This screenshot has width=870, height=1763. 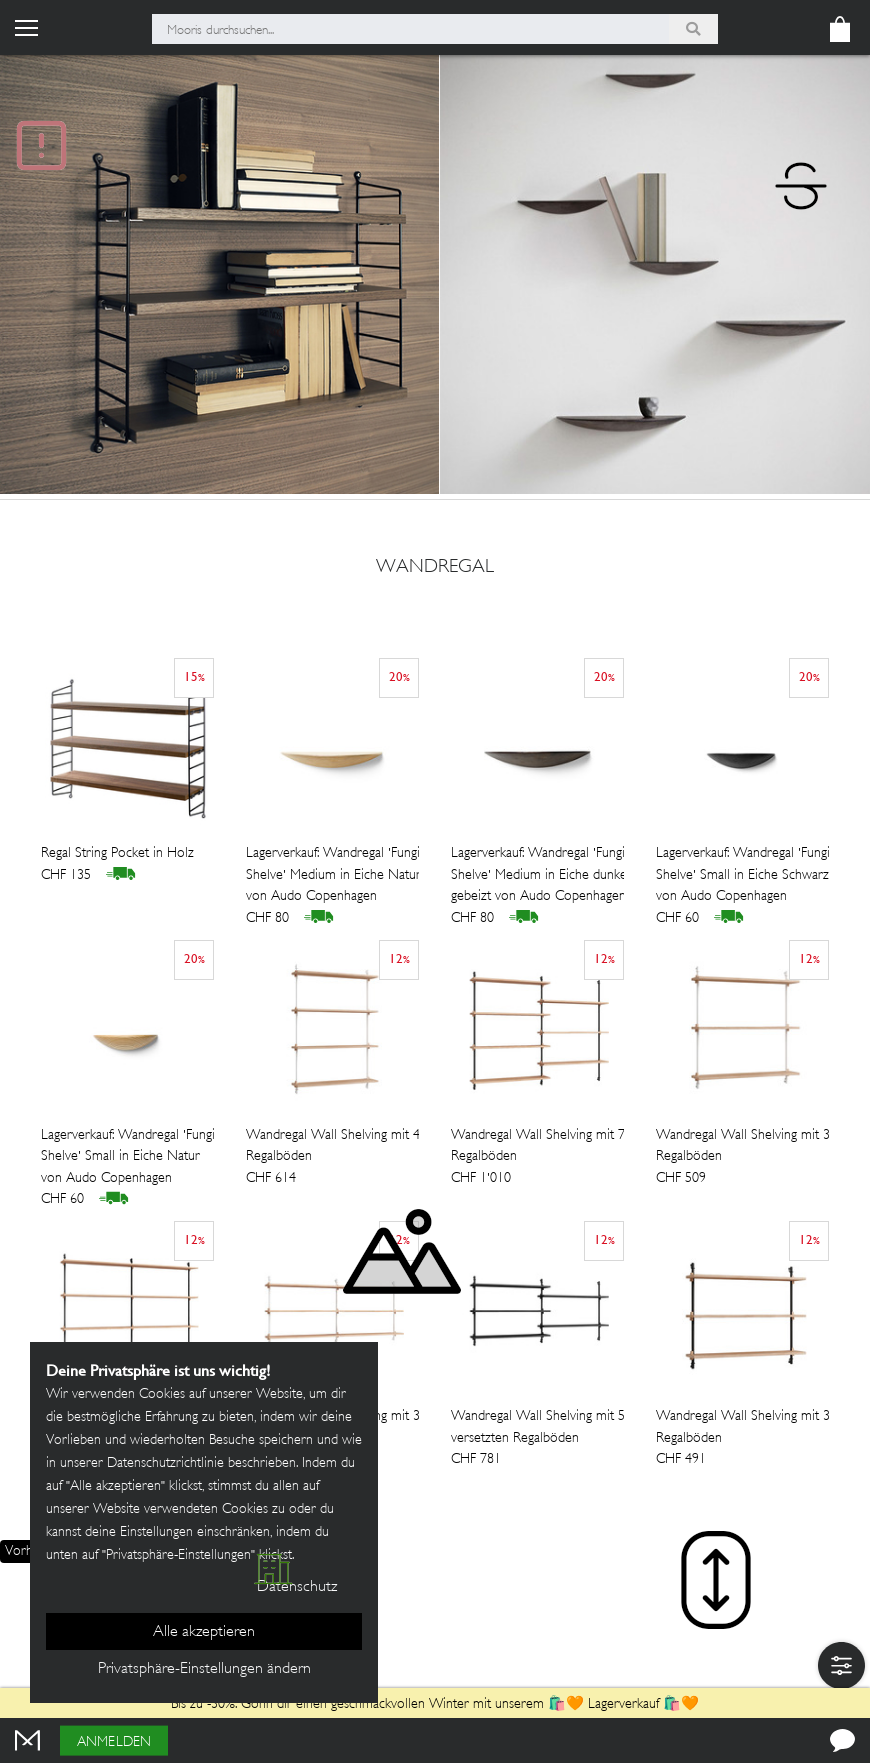 I want to click on view photos or image gallery, so click(x=402, y=1257).